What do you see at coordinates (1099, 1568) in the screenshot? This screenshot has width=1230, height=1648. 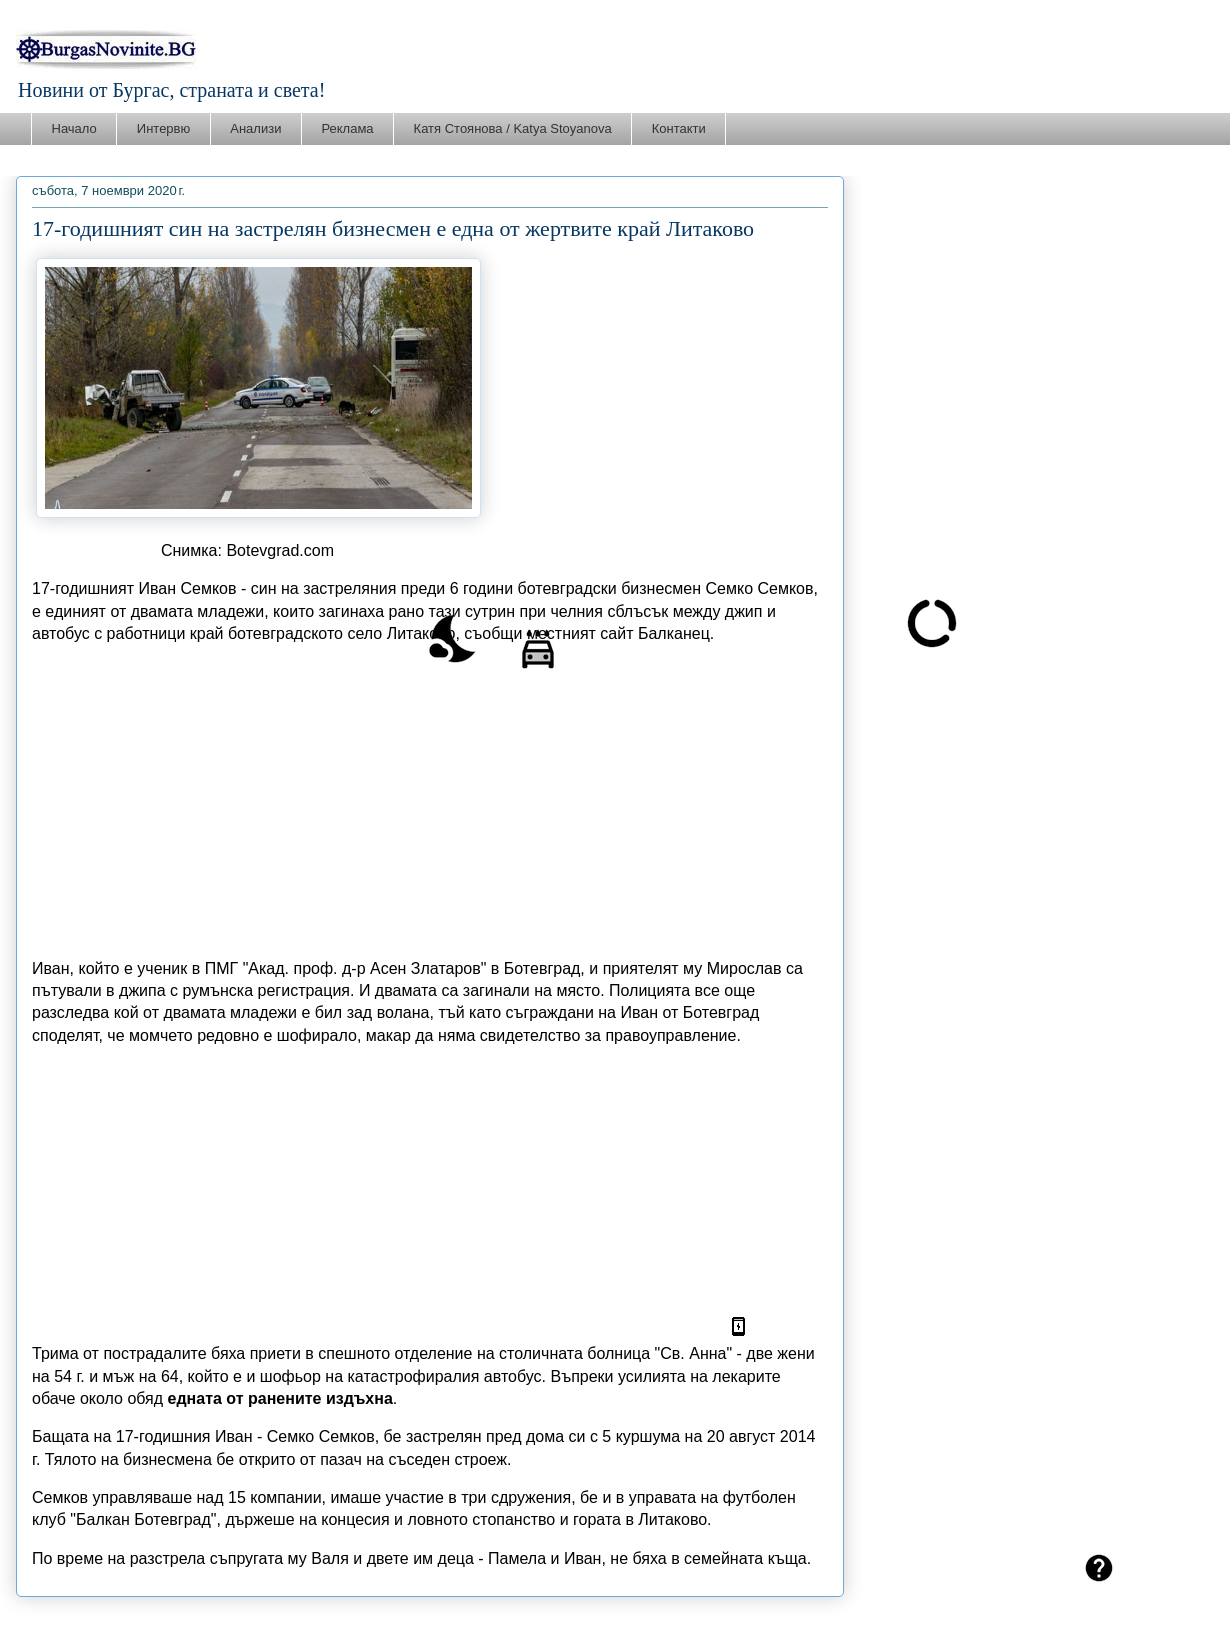 I see `access help or support` at bounding box center [1099, 1568].